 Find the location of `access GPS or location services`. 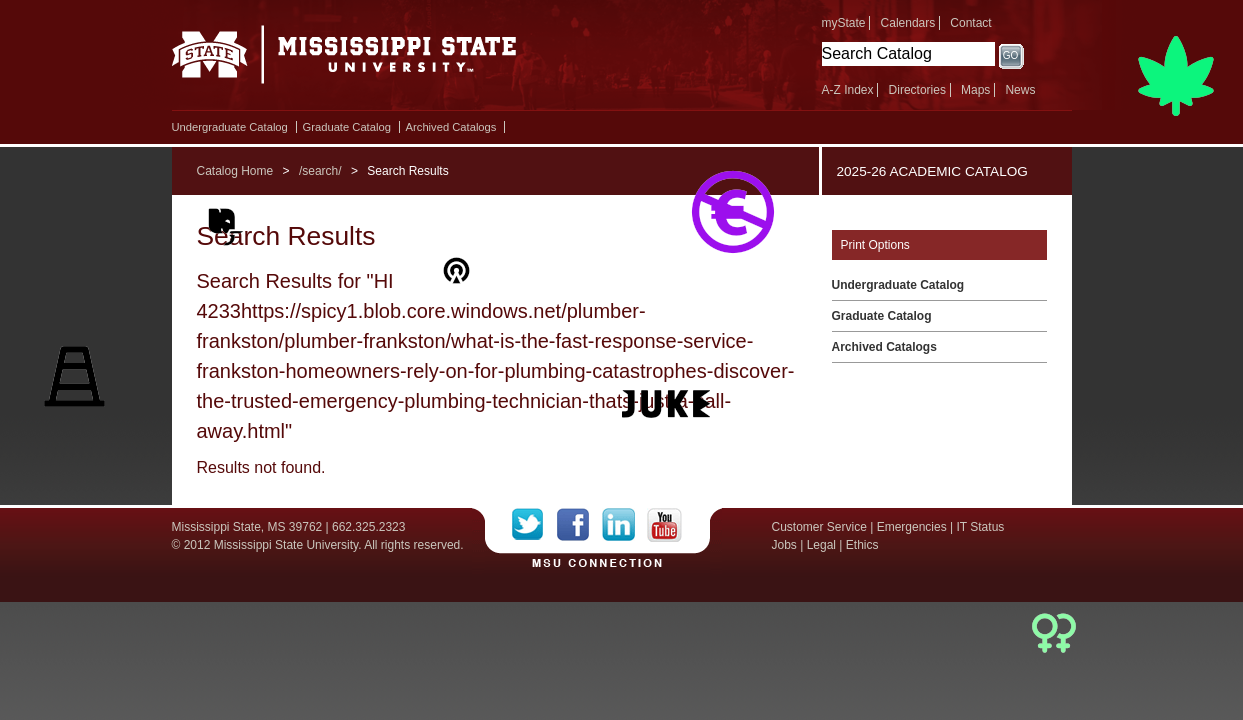

access GPS or location services is located at coordinates (456, 270).